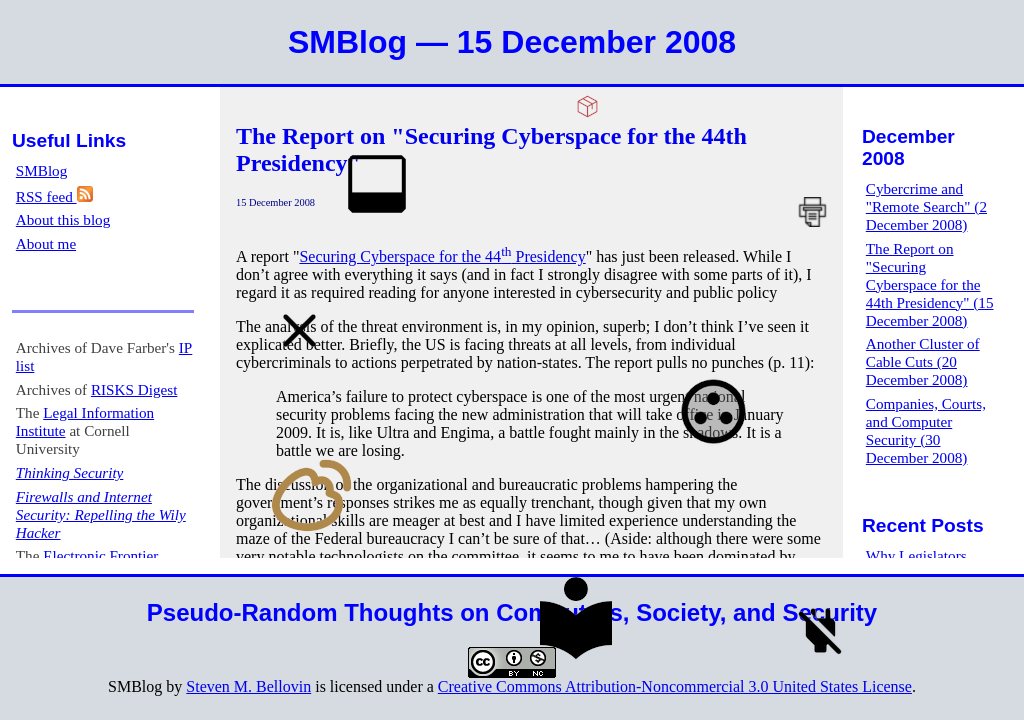 The height and width of the screenshot is (720, 1024). What do you see at coordinates (587, 106) in the screenshot?
I see `view order shipment details` at bounding box center [587, 106].